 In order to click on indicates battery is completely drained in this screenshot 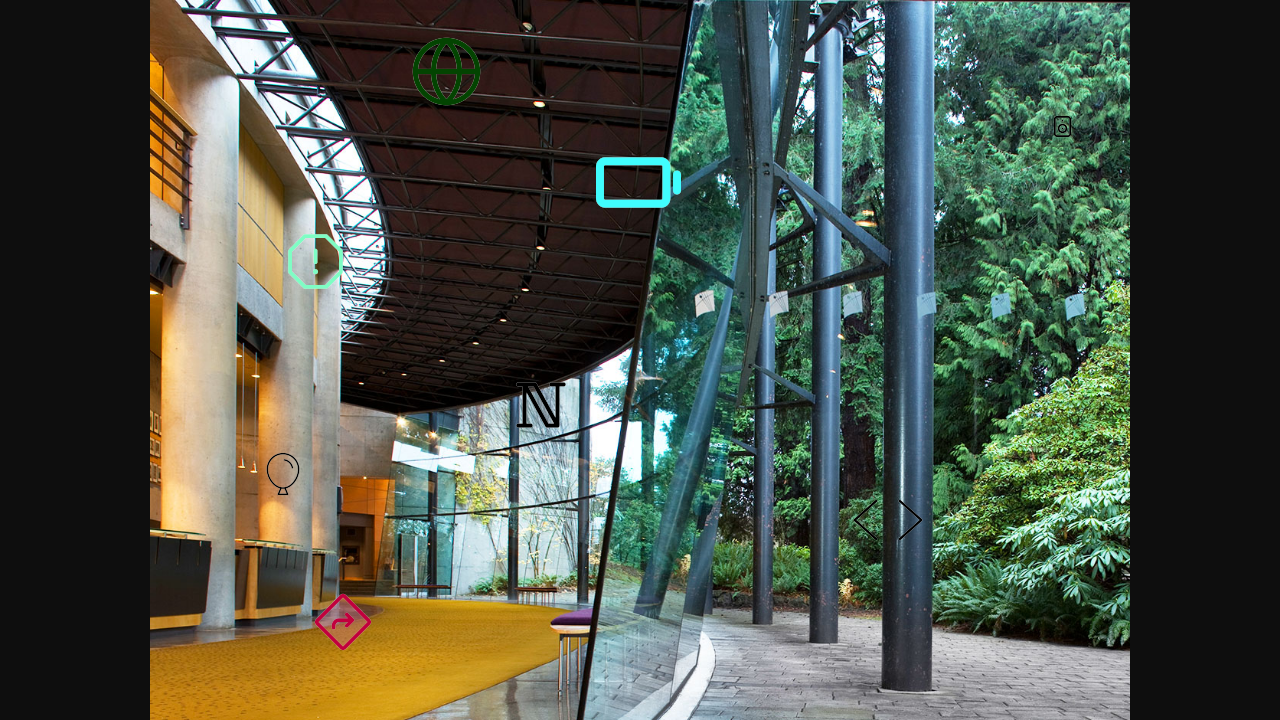, I will do `click(638, 182)`.